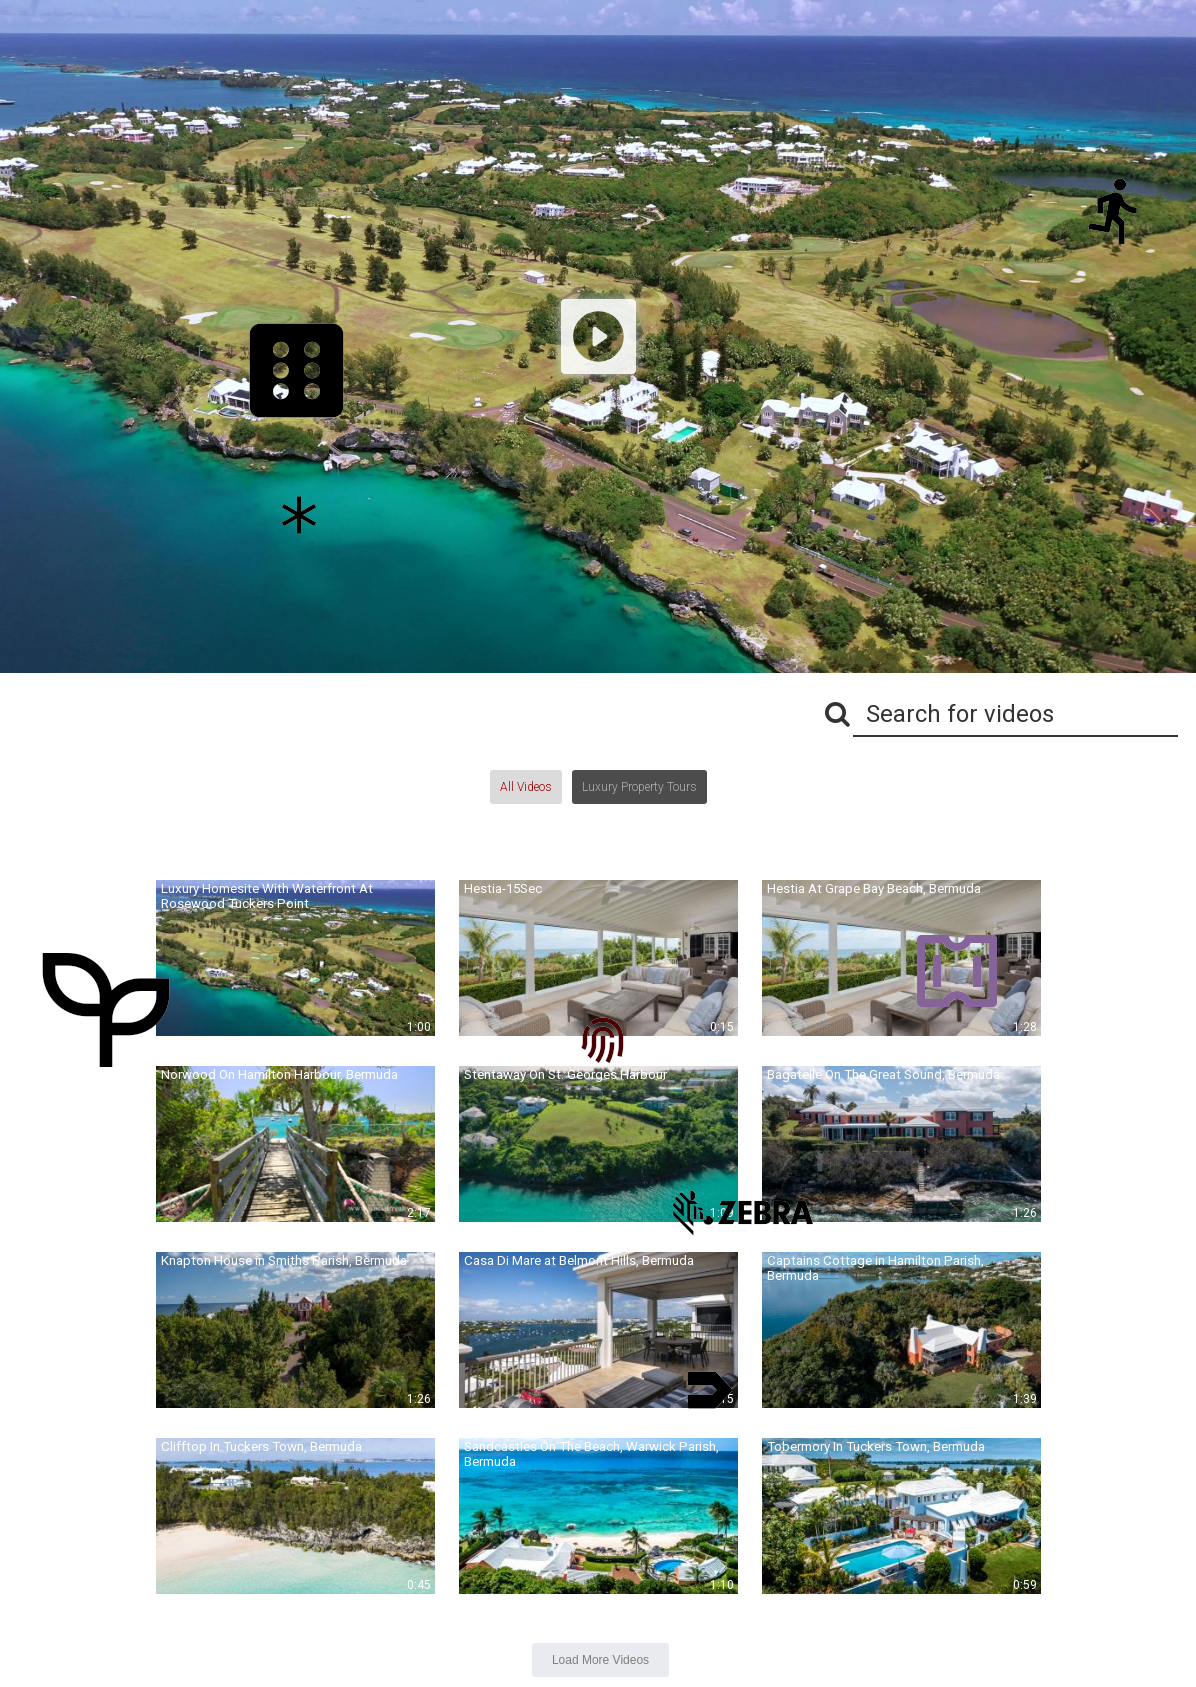  Describe the element at coordinates (299, 515) in the screenshot. I see `indicates a required field in a form` at that location.